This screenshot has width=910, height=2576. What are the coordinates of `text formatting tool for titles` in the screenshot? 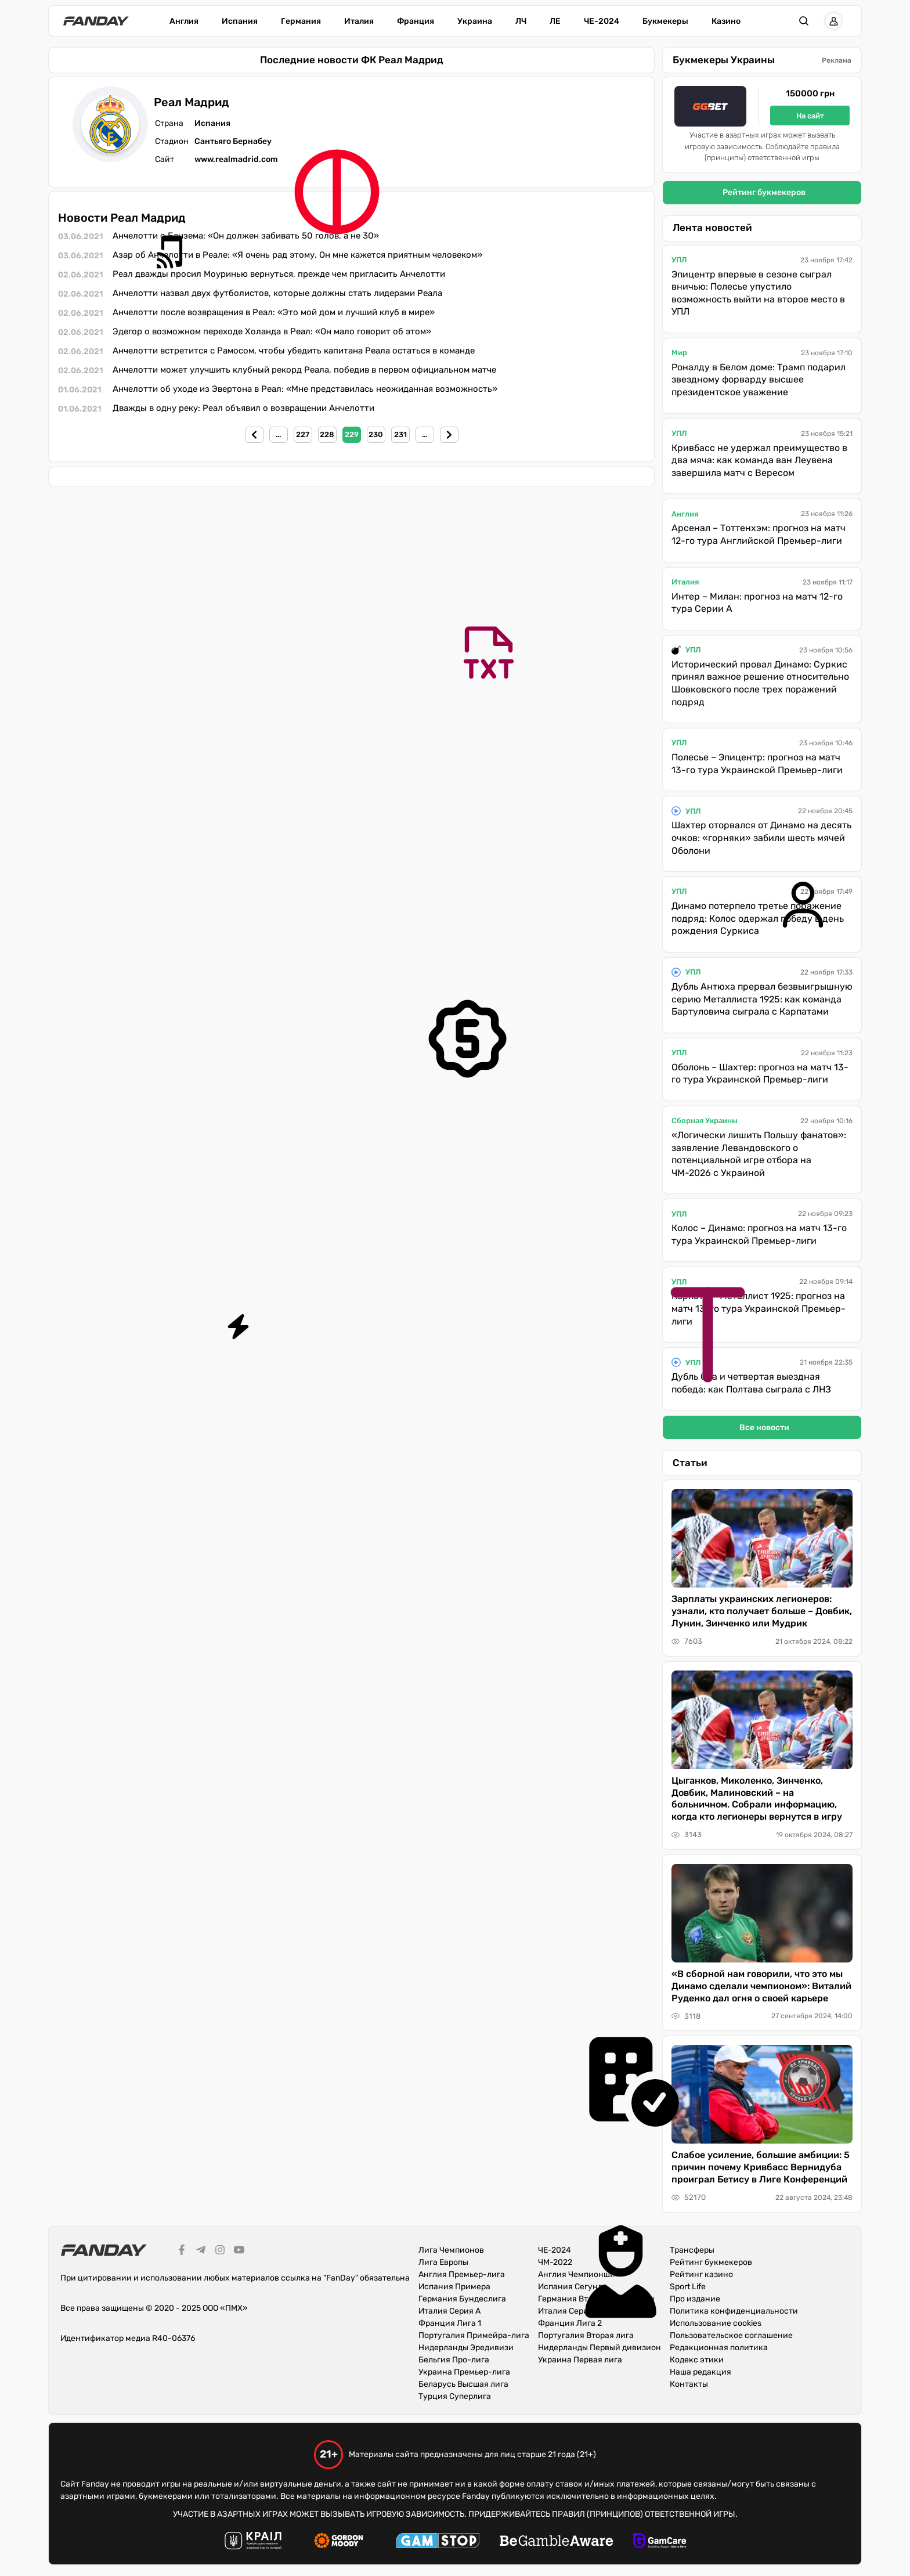 It's located at (707, 1334).